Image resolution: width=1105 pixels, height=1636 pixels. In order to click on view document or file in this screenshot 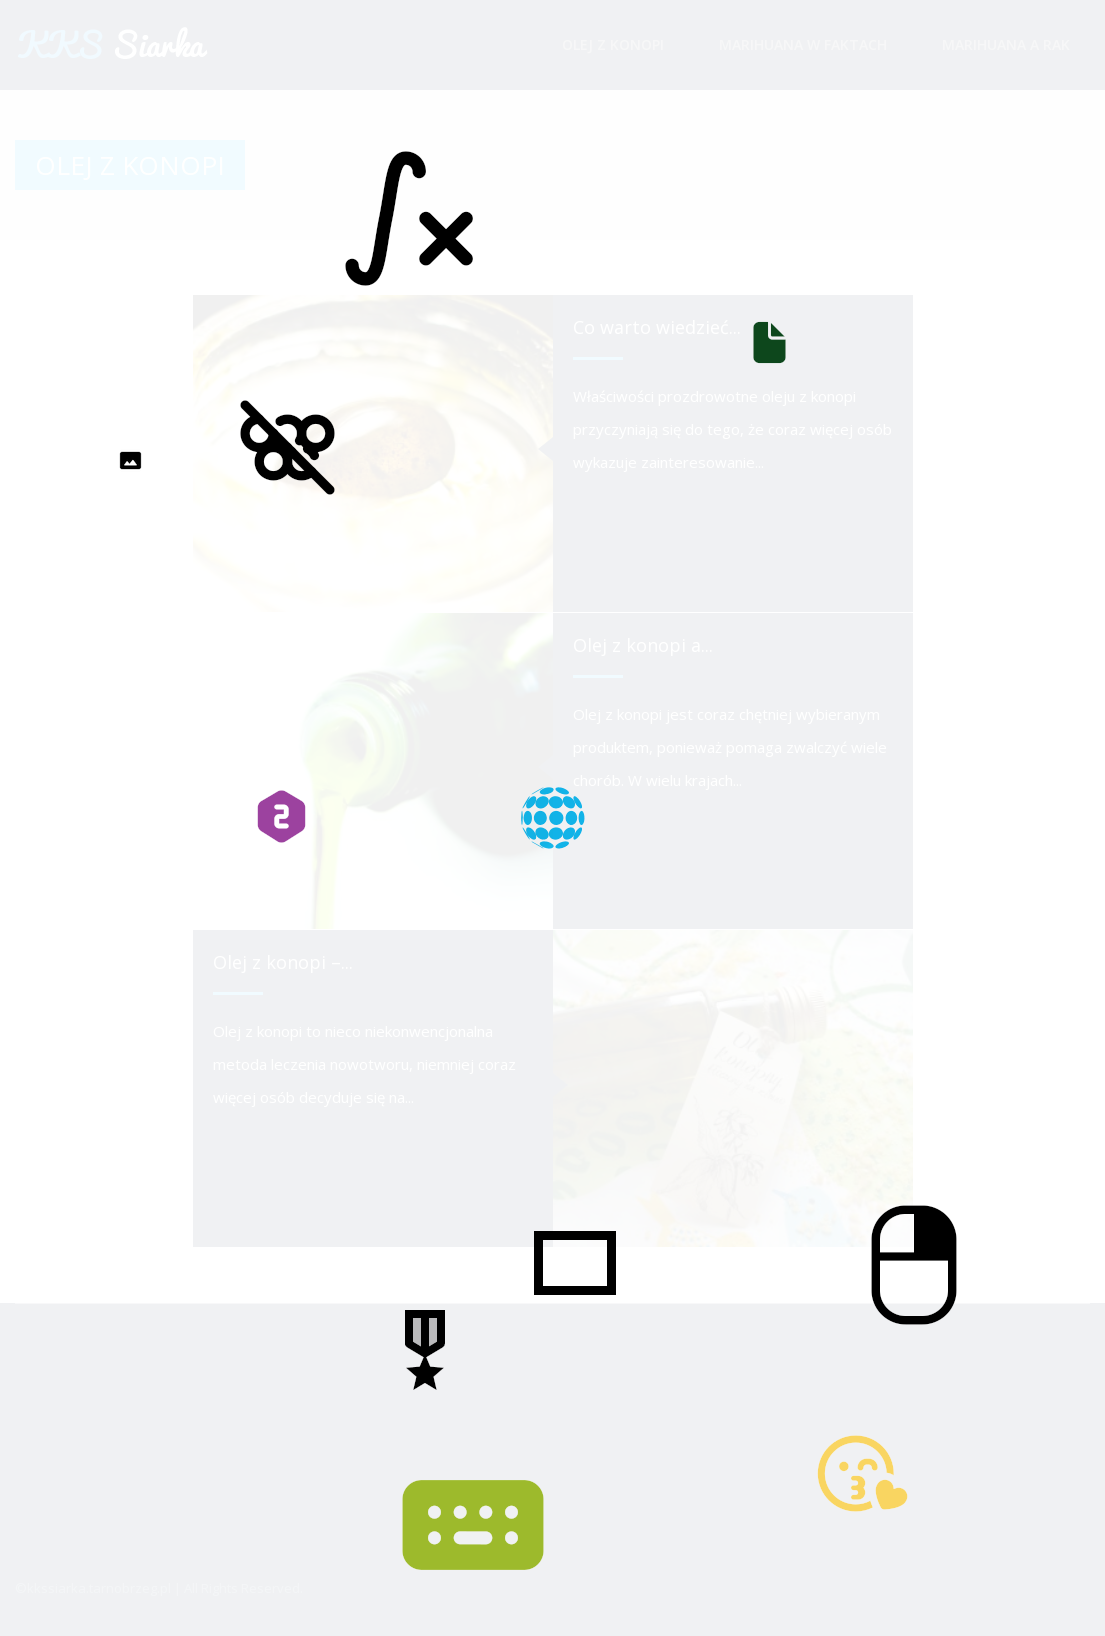, I will do `click(769, 342)`.